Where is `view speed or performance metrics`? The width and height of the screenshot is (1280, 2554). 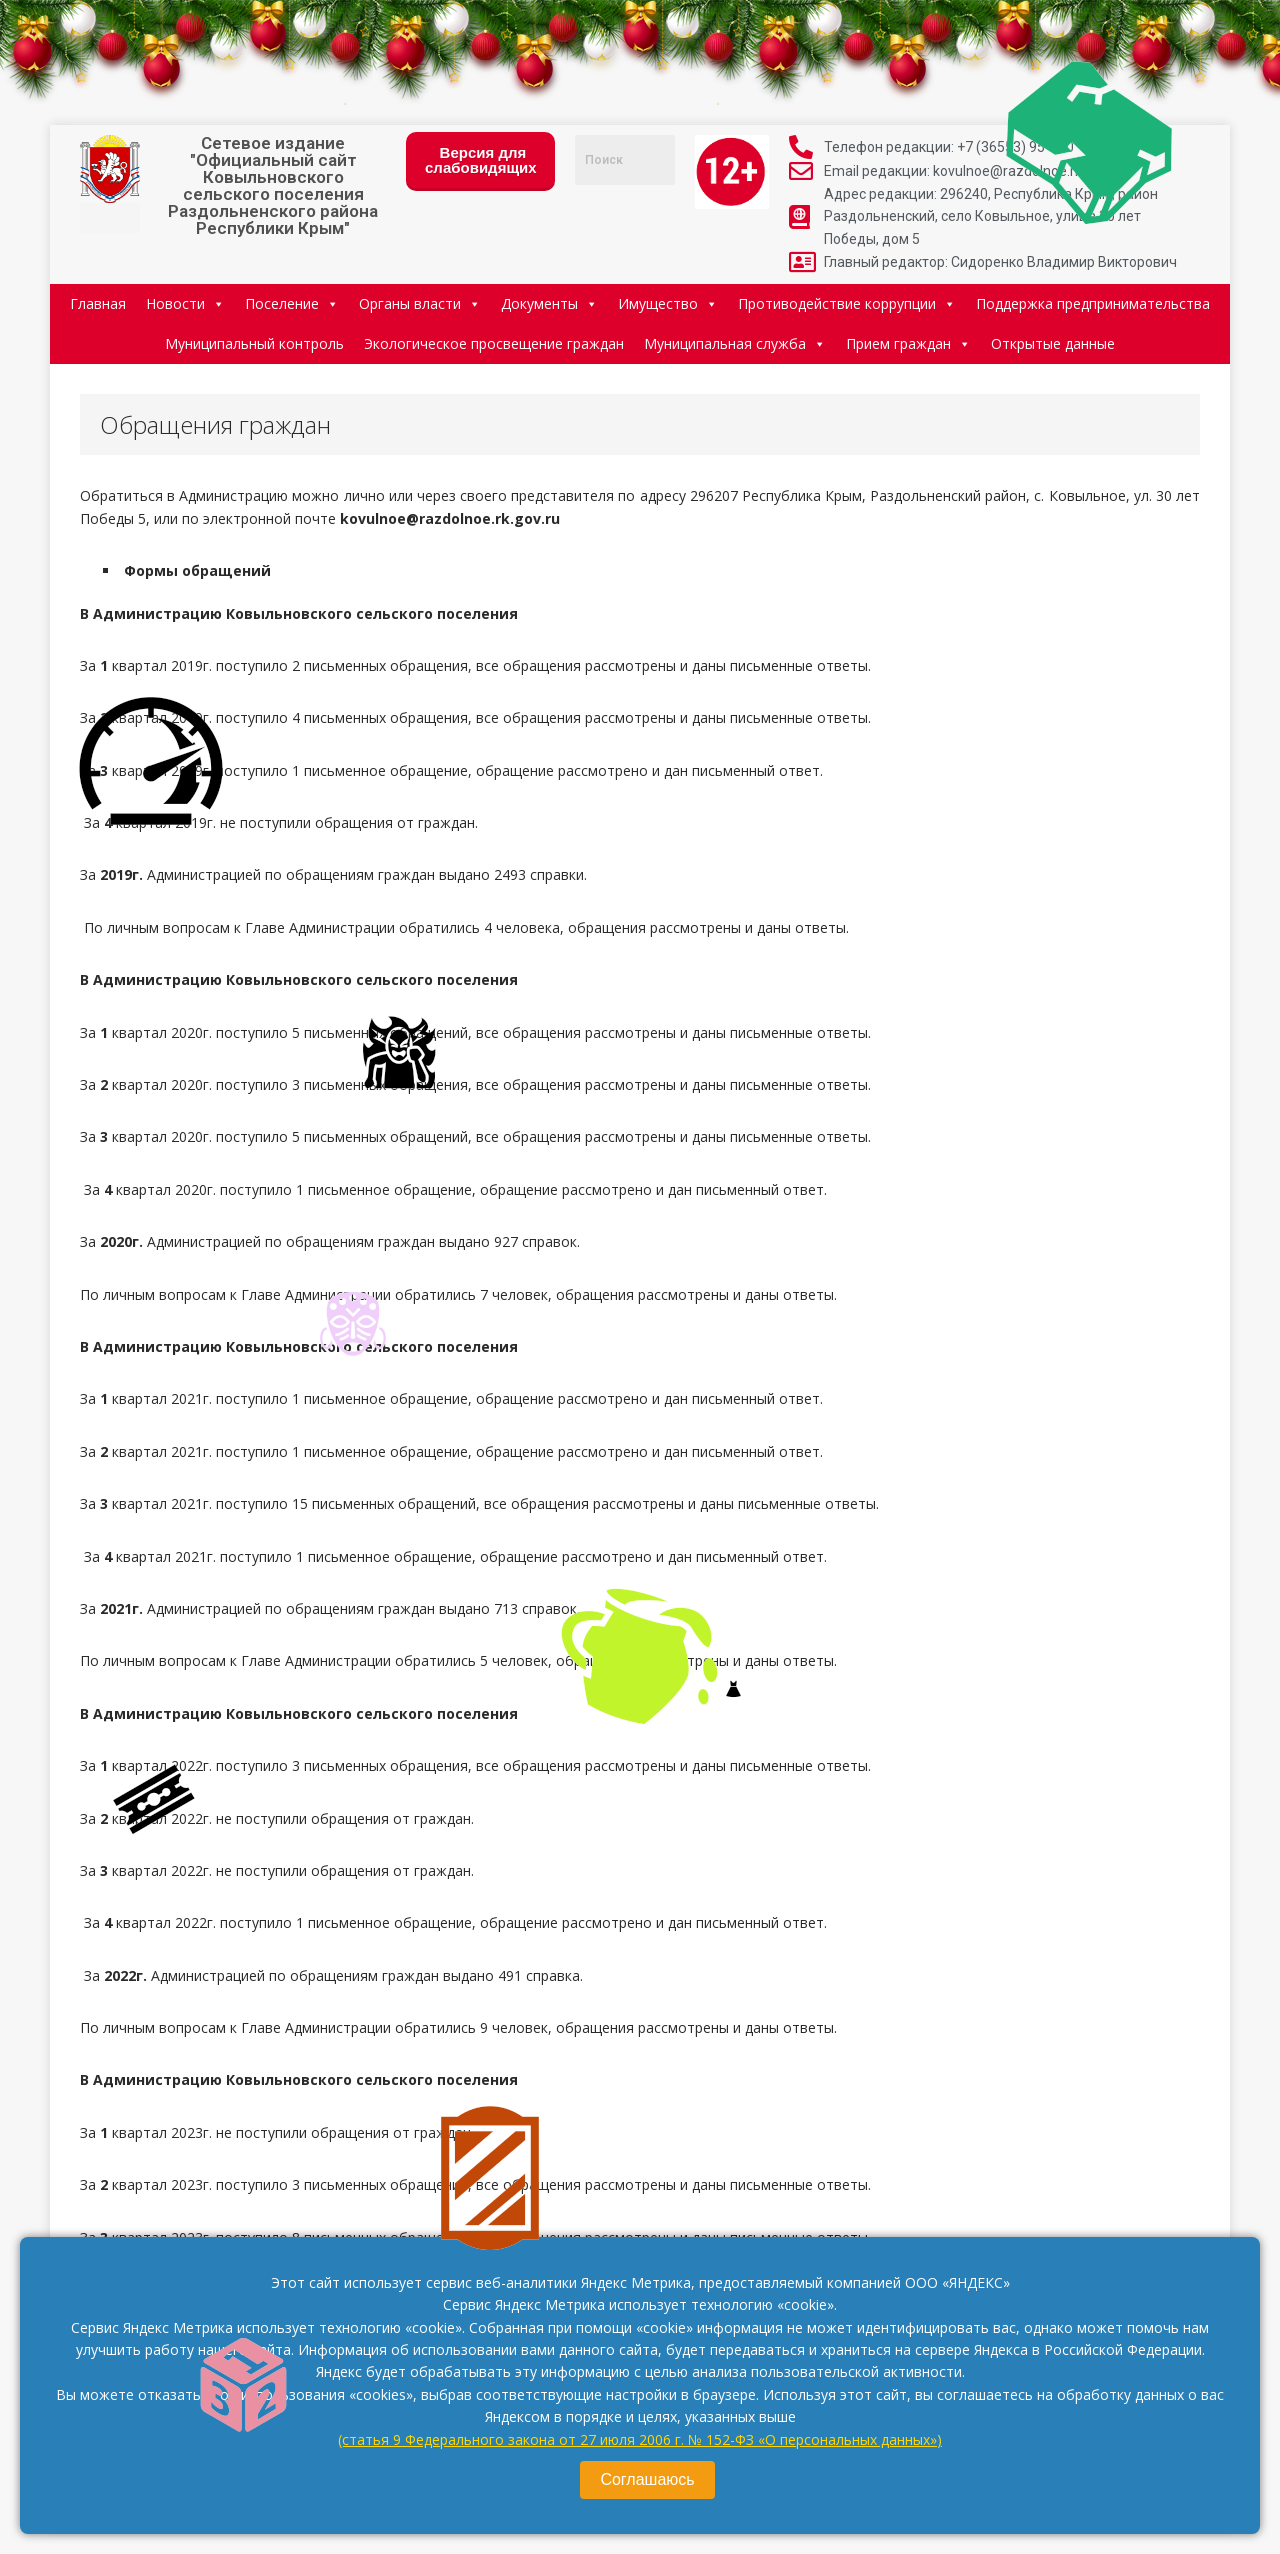 view speed or performance metrics is located at coordinates (151, 761).